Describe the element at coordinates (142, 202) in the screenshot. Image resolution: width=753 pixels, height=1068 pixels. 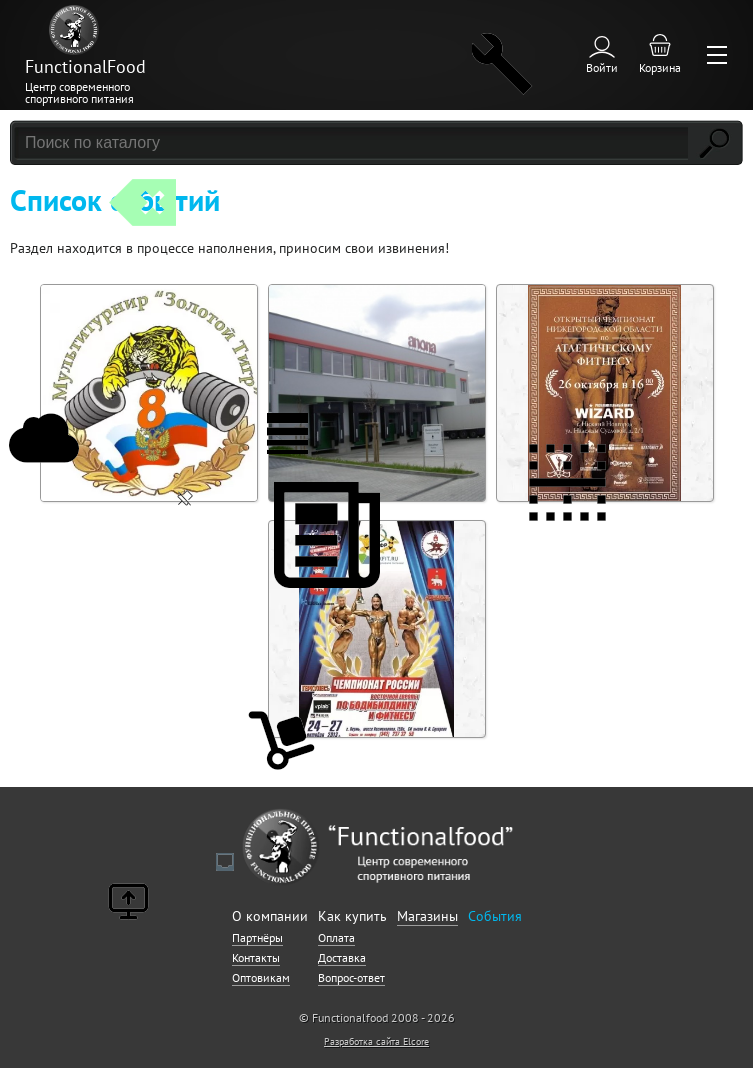
I see `delete the previous character` at that location.